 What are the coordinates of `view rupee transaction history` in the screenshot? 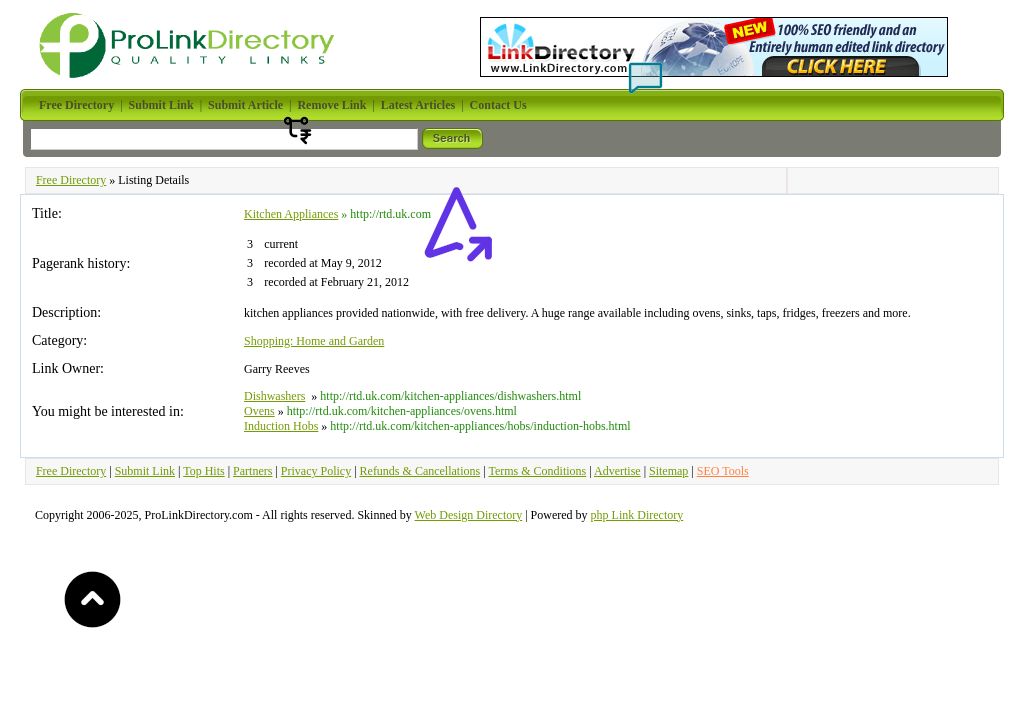 It's located at (297, 130).